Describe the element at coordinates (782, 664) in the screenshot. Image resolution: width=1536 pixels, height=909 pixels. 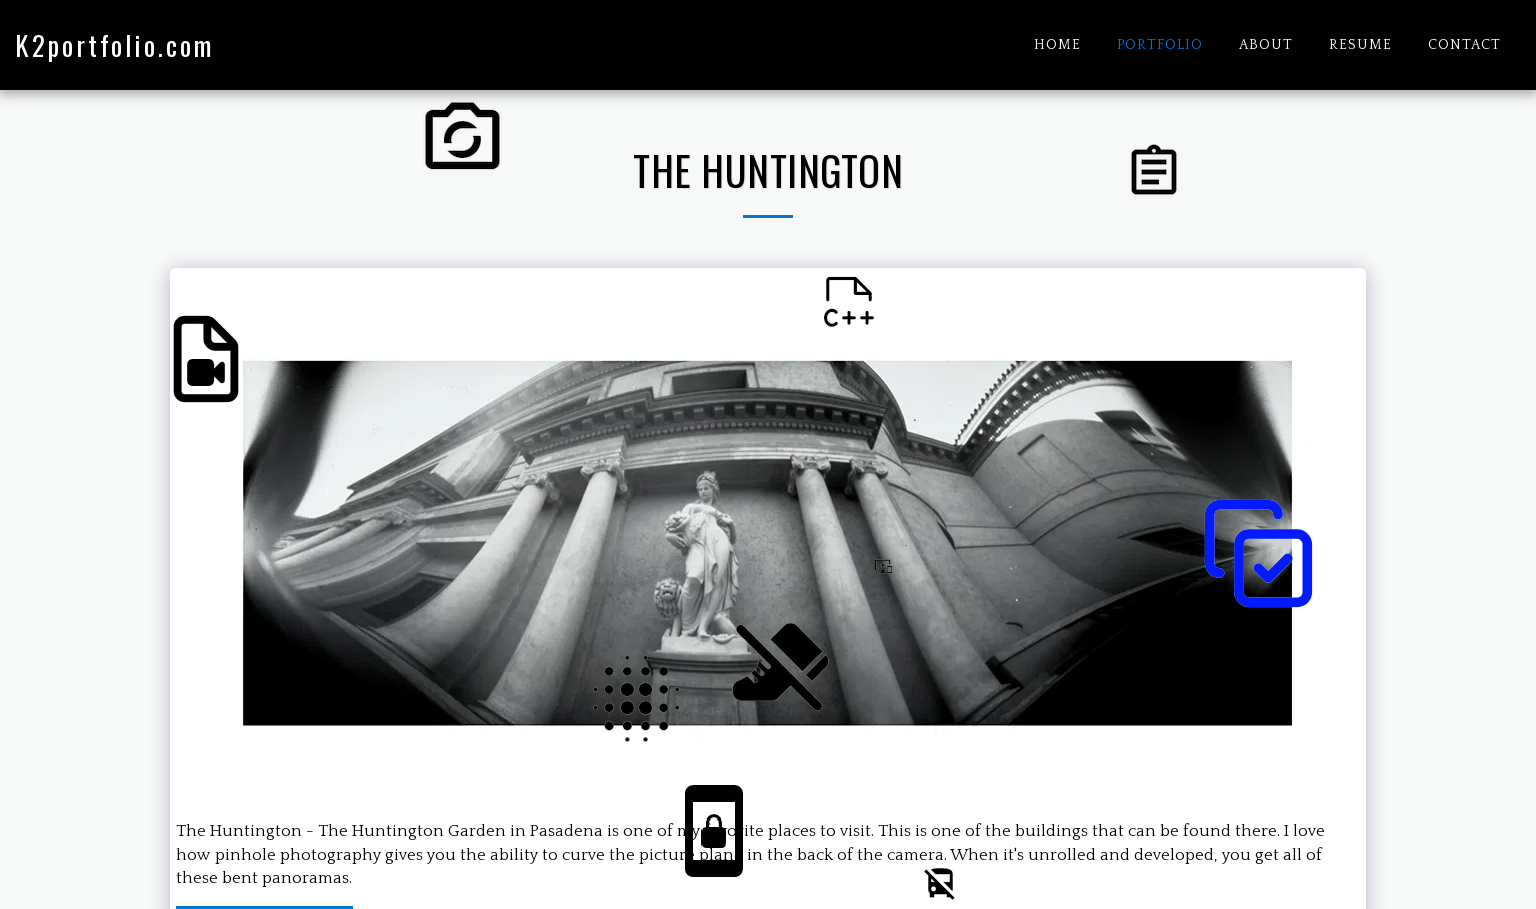
I see `indicates area where stepping is prohibited` at that location.